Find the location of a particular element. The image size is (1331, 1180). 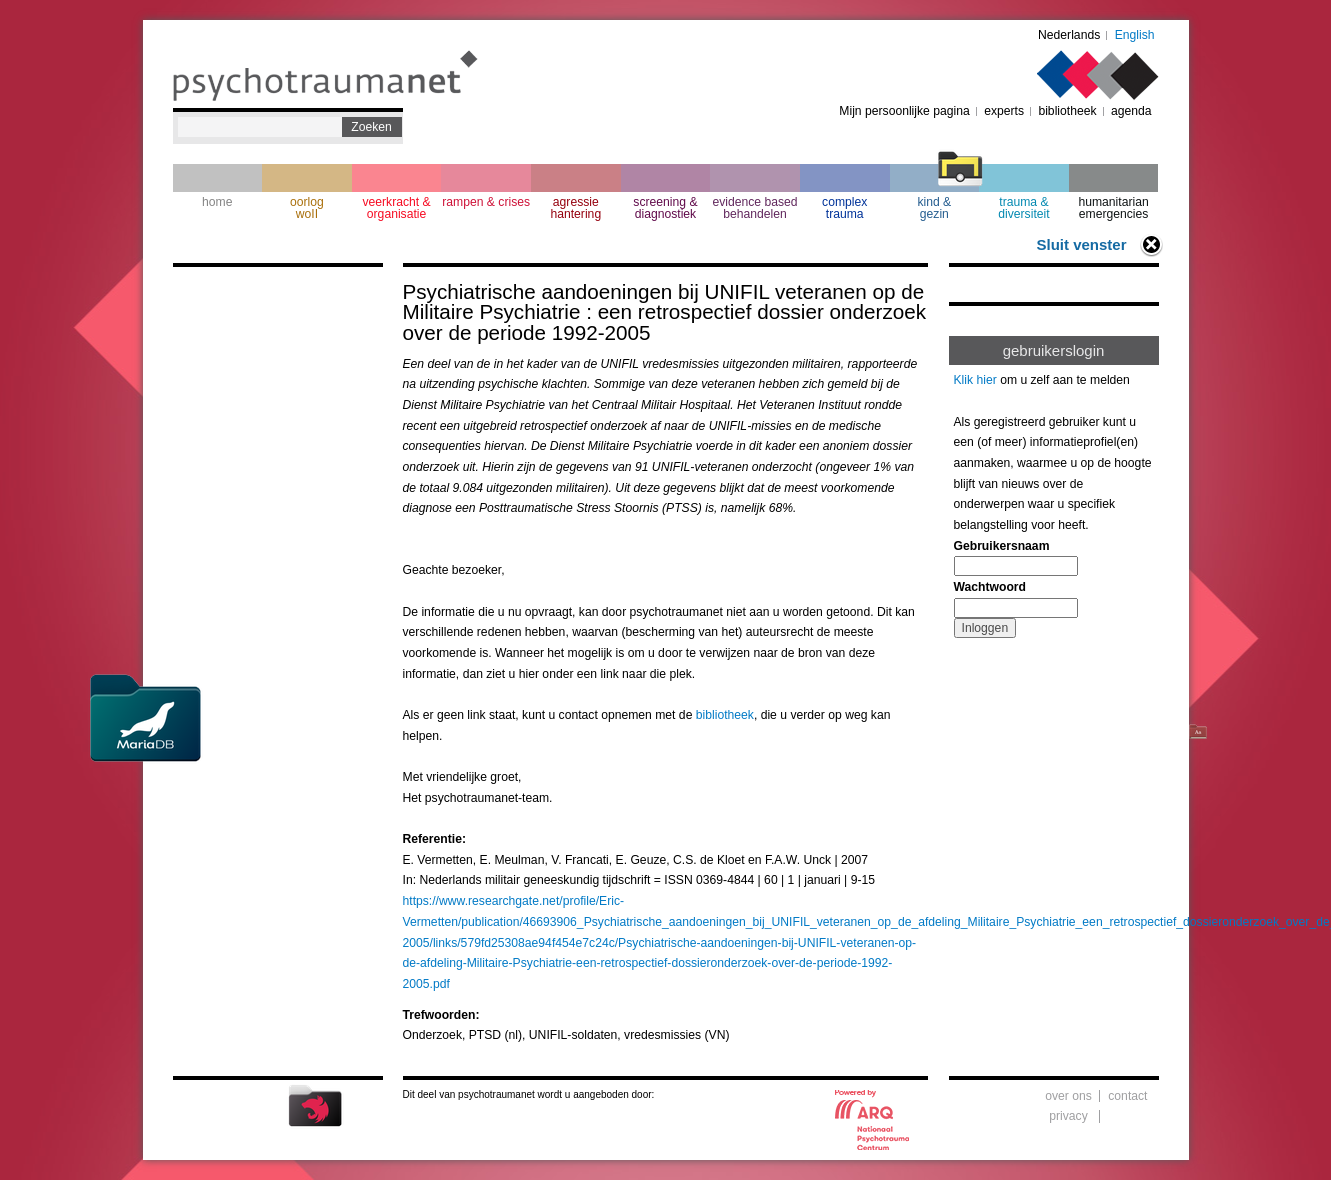

open NestJS project folder is located at coordinates (315, 1107).